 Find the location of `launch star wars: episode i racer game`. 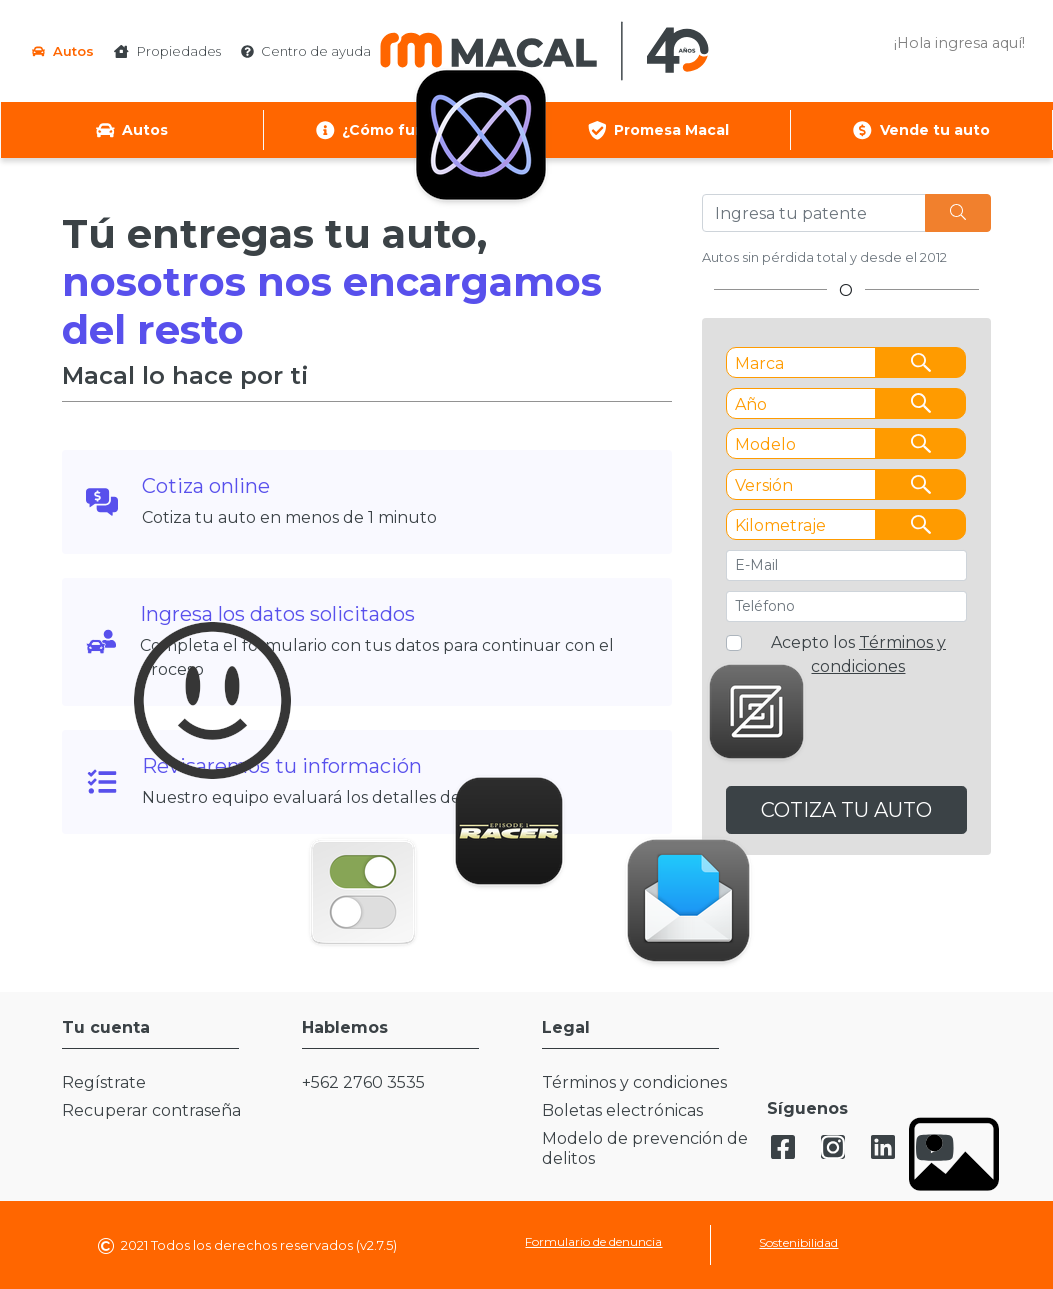

launch star wars: episode i racer game is located at coordinates (509, 831).